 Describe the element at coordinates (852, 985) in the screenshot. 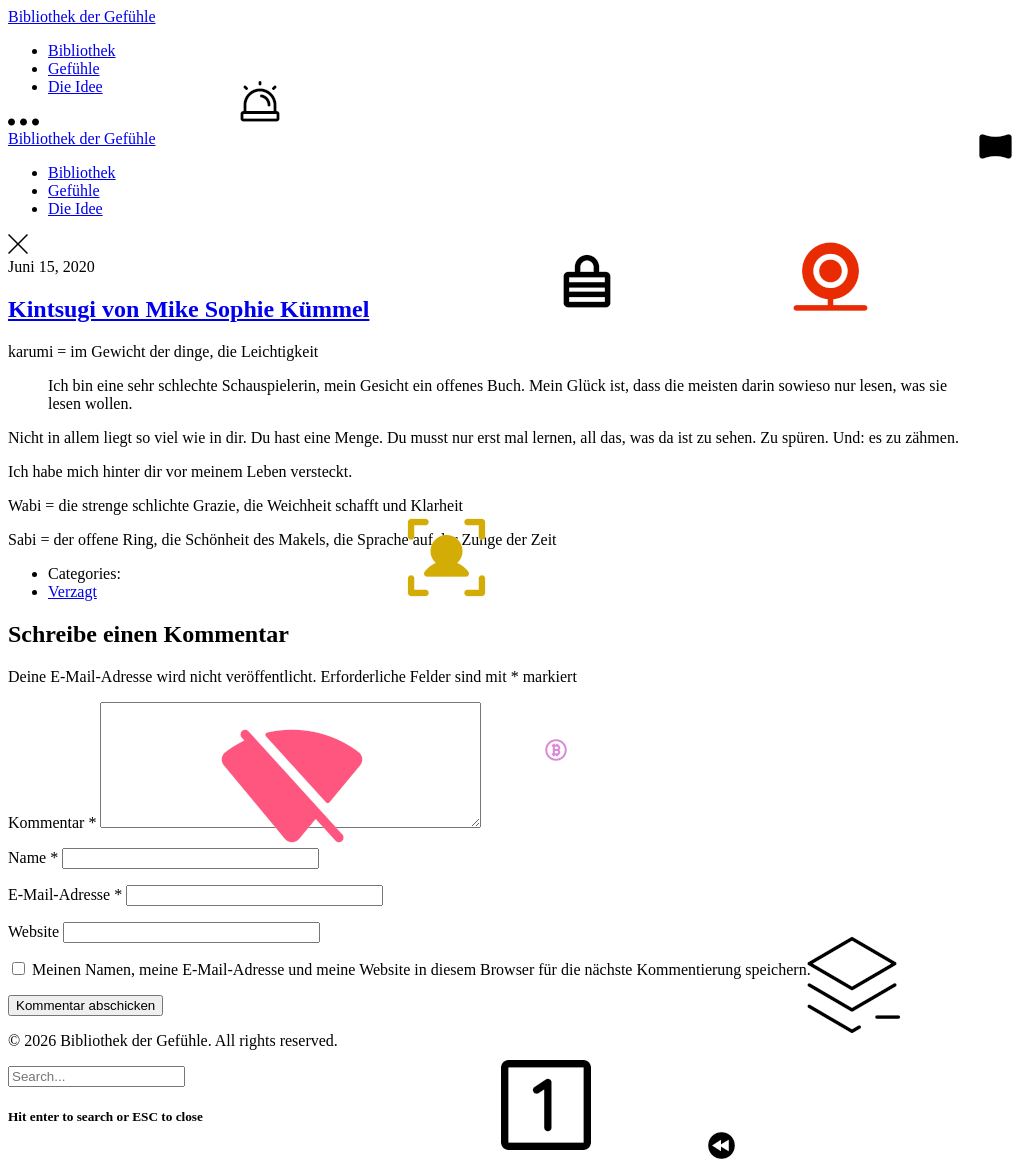

I see `remove a layer from the stack` at that location.